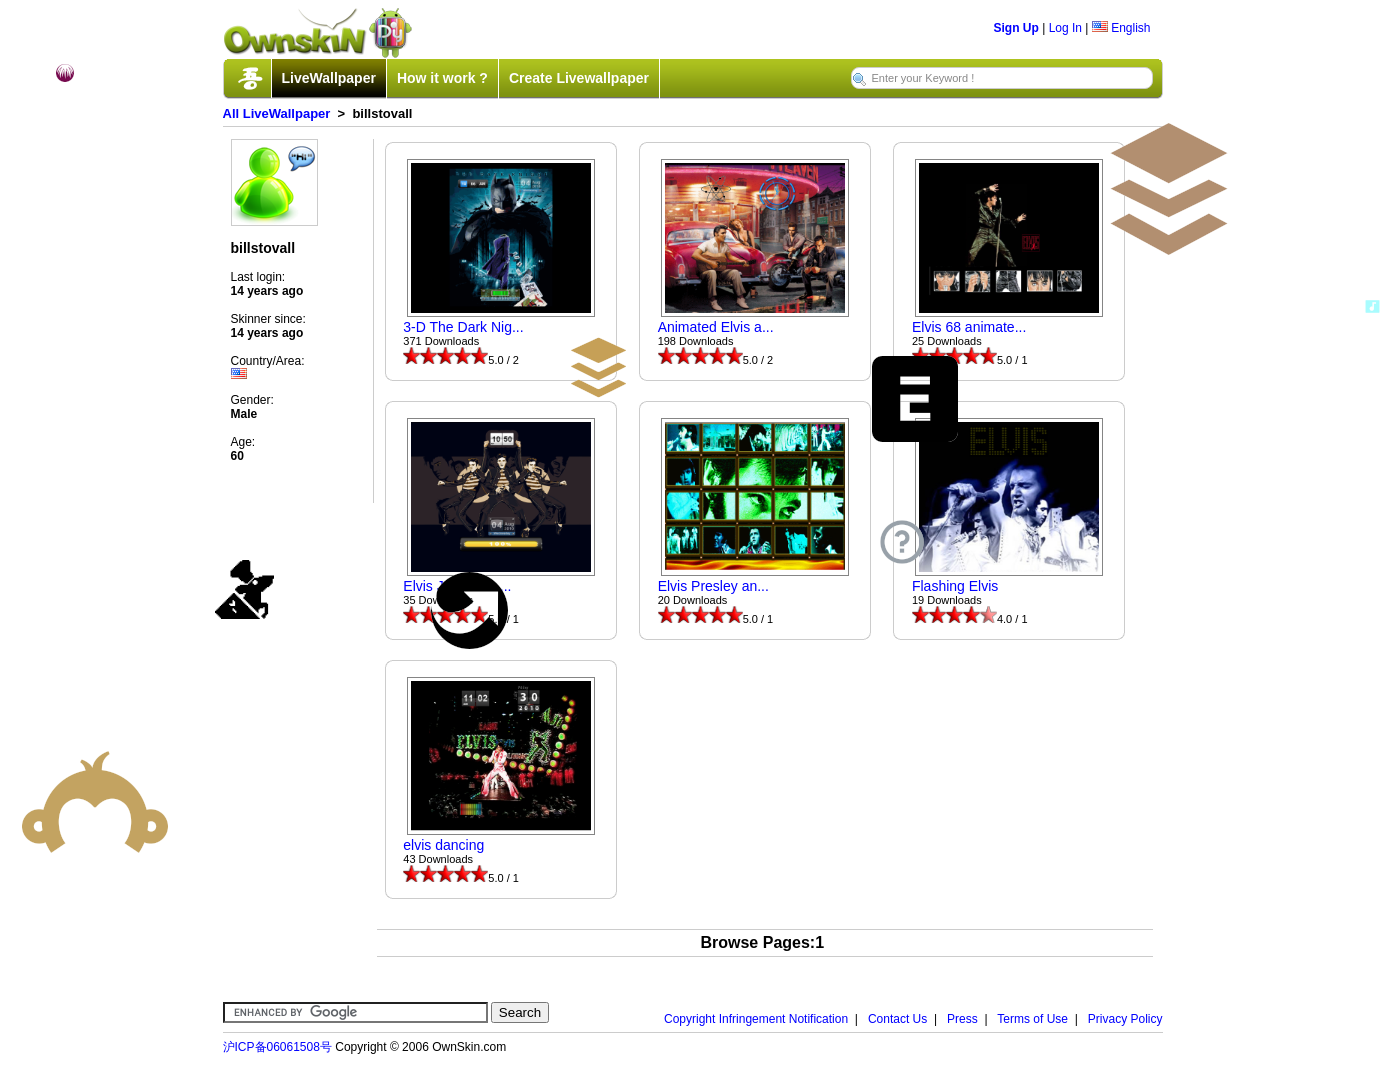 The height and width of the screenshot is (1070, 1385). What do you see at coordinates (716, 189) in the screenshot?
I see `neutralinojs framework logo` at bounding box center [716, 189].